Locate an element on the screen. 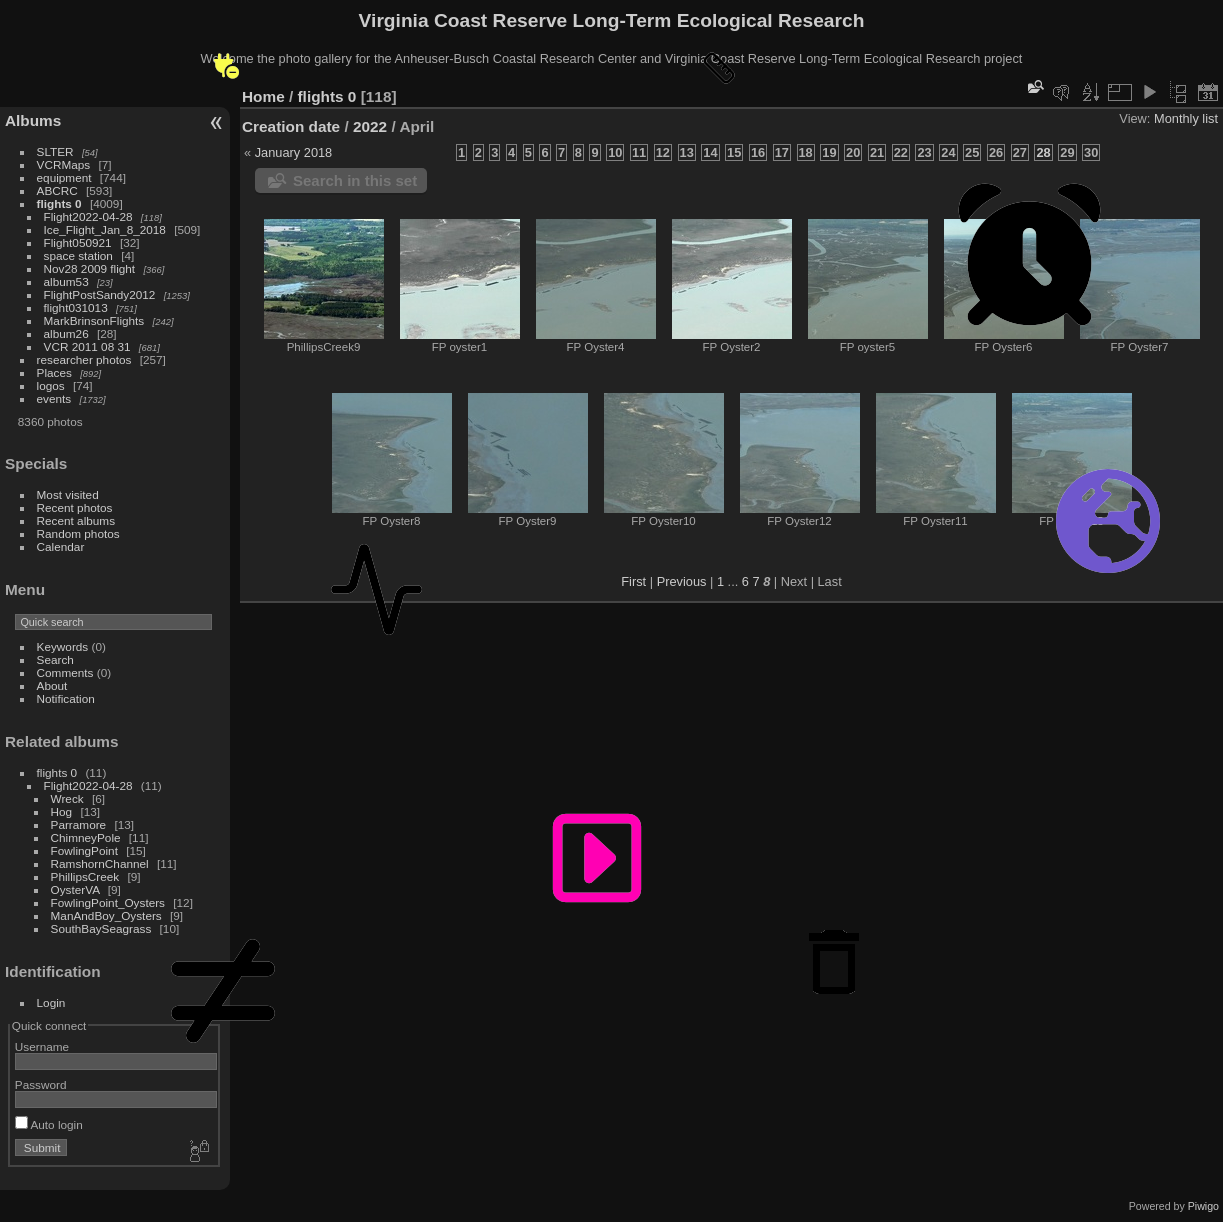  disconnect or remove a power connection is located at coordinates (225, 66).